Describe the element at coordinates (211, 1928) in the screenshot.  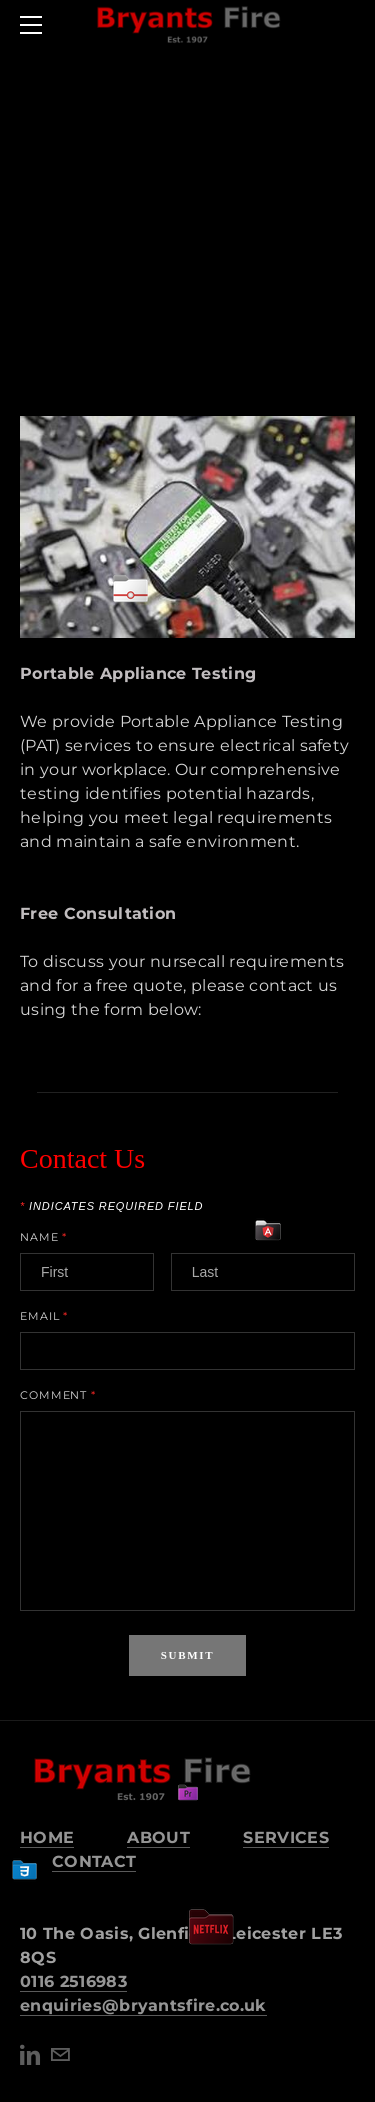
I see `open folder containing Netflix downloads or media` at that location.